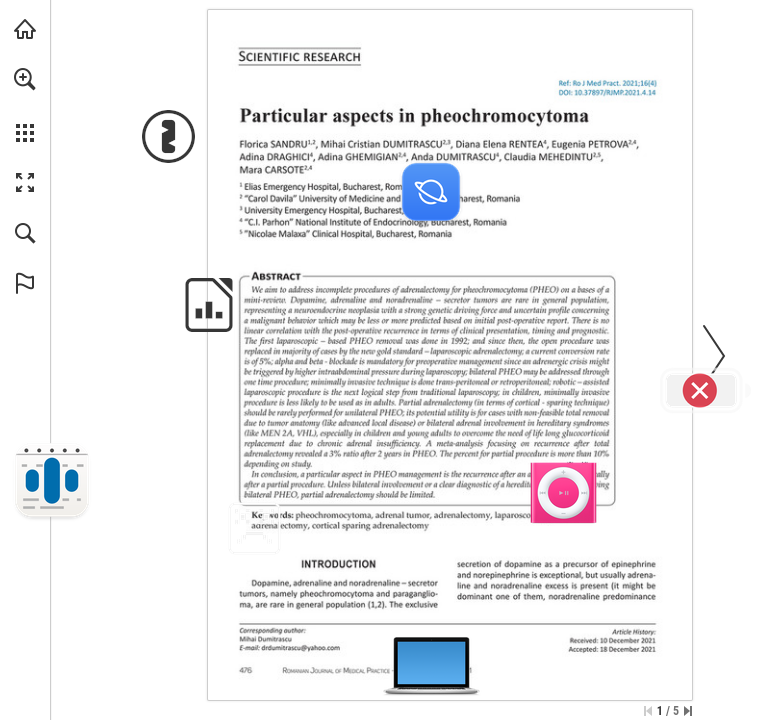  I want to click on macbook pro device identifier in system settings, so click(431, 662).